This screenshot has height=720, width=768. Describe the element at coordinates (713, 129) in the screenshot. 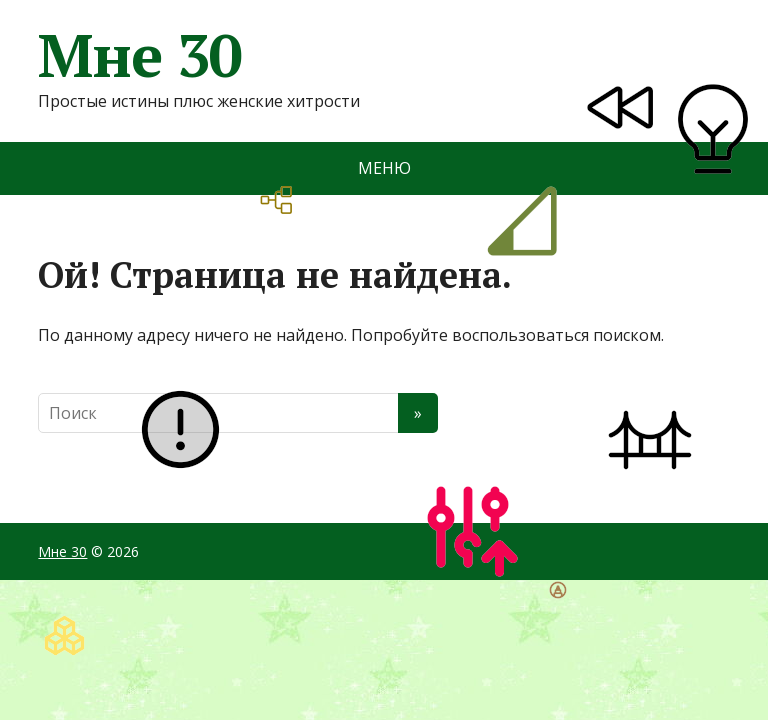

I see `toggle idea or suggestion feature` at that location.